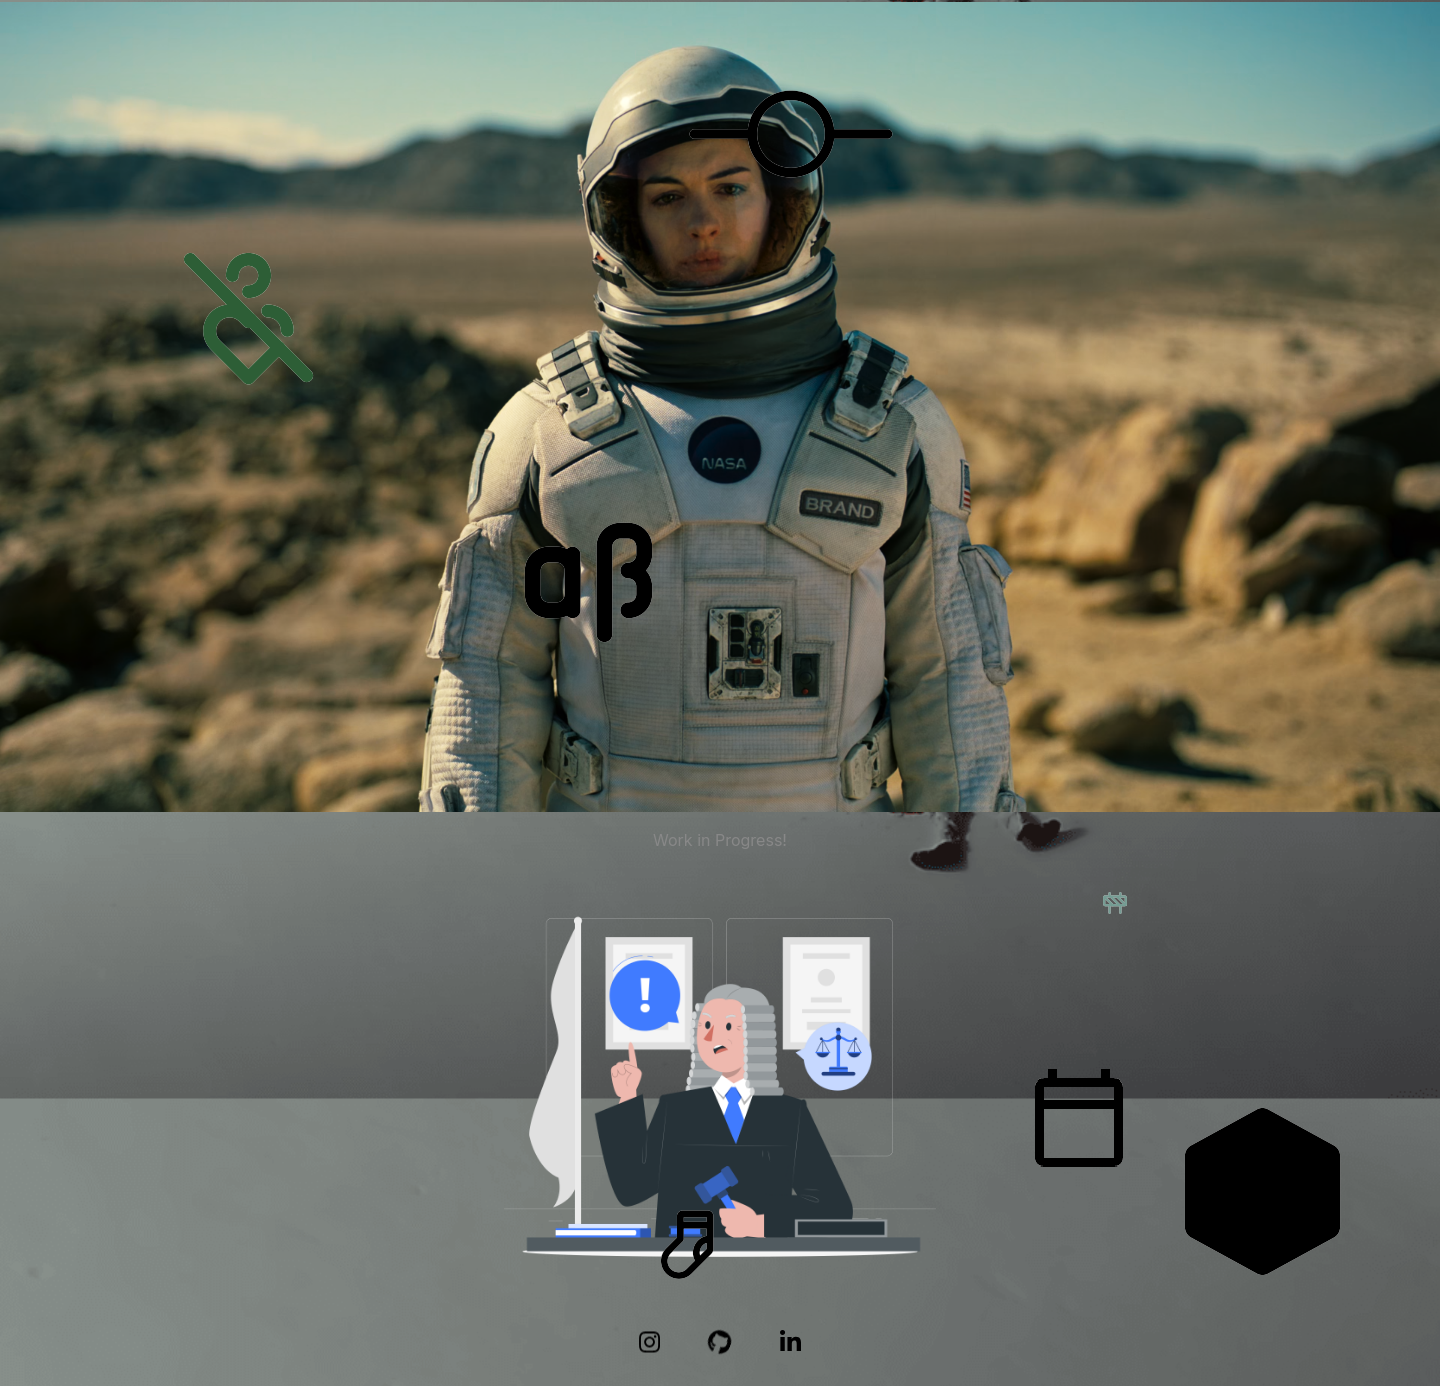  I want to click on view commit history, so click(791, 134).